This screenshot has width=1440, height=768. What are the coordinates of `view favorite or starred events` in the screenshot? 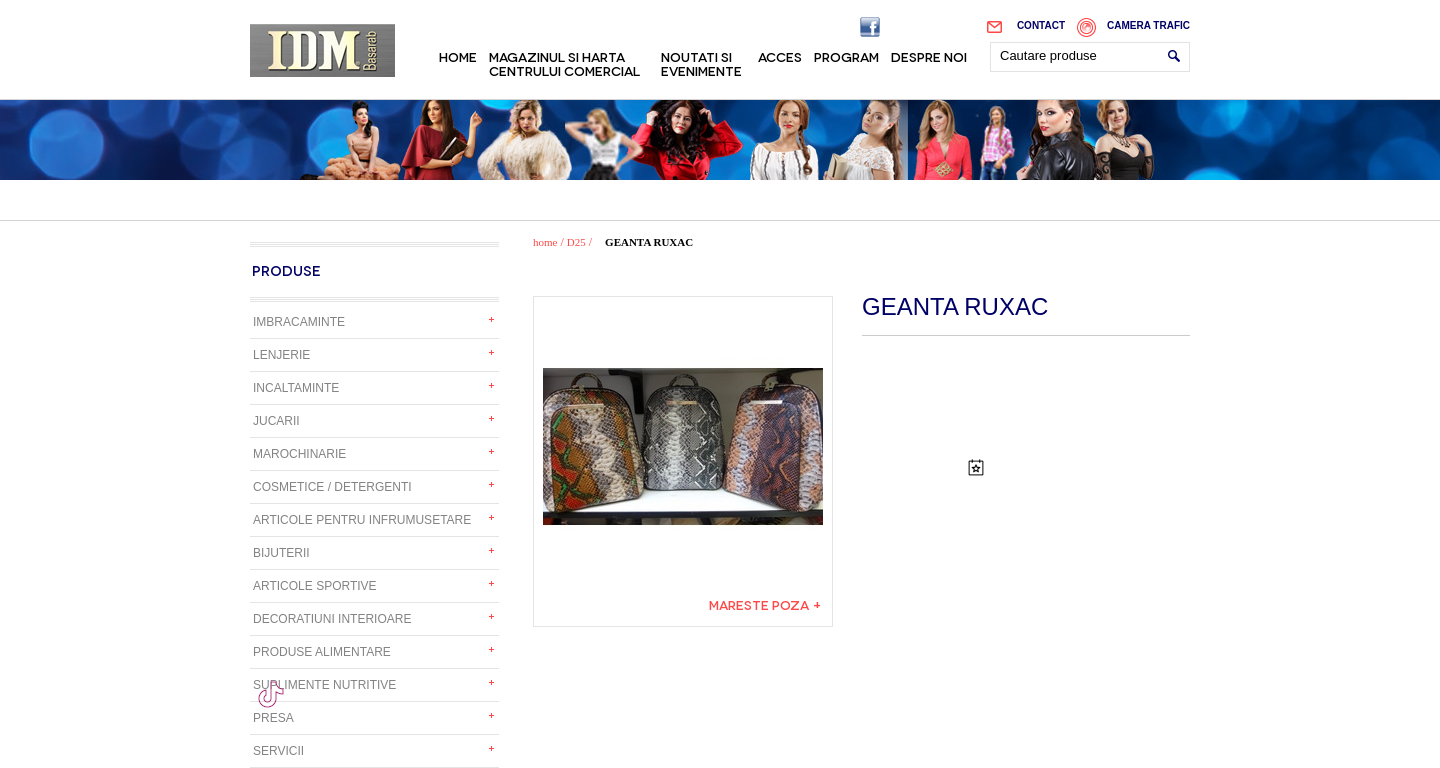 It's located at (976, 468).